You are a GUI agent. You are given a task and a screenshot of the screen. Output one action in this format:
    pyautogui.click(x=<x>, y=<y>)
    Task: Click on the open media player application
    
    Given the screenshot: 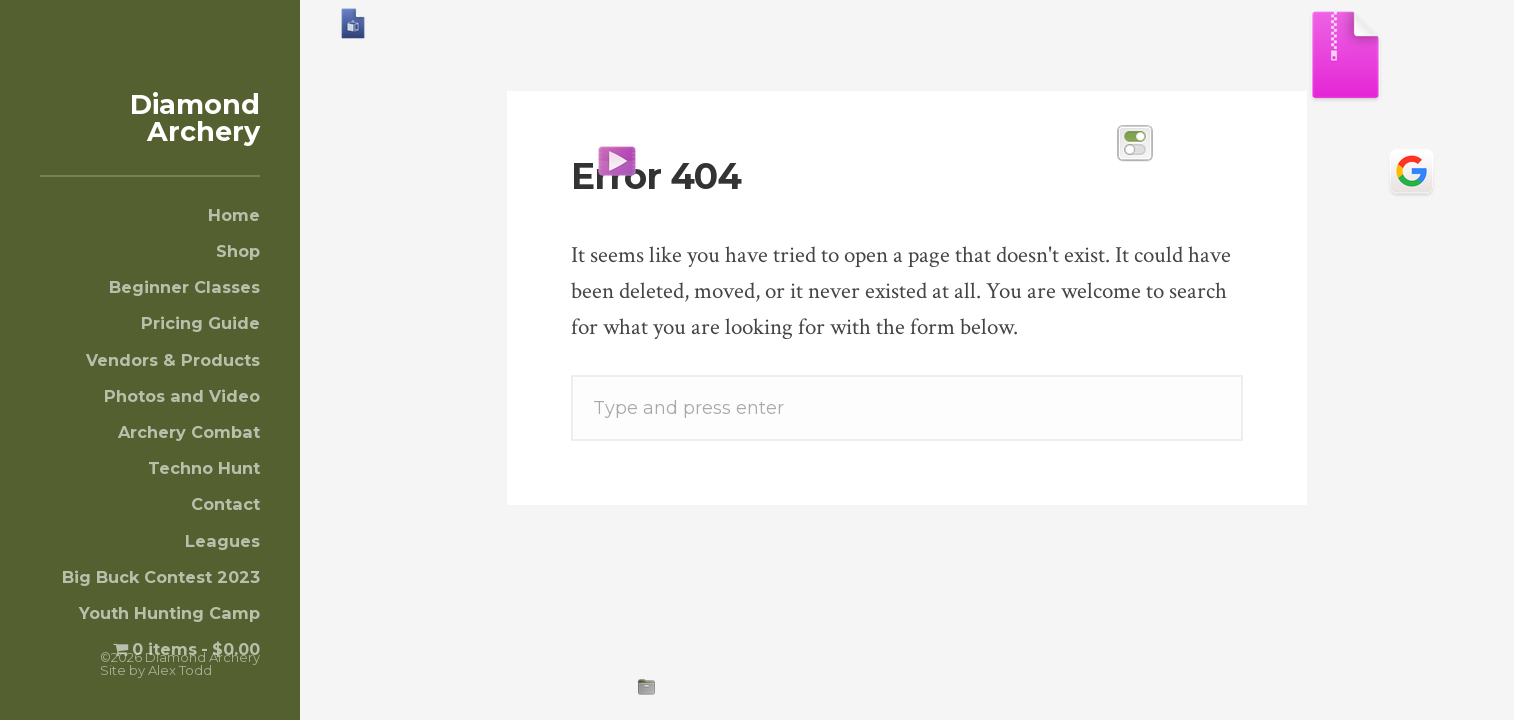 What is the action you would take?
    pyautogui.click(x=617, y=161)
    